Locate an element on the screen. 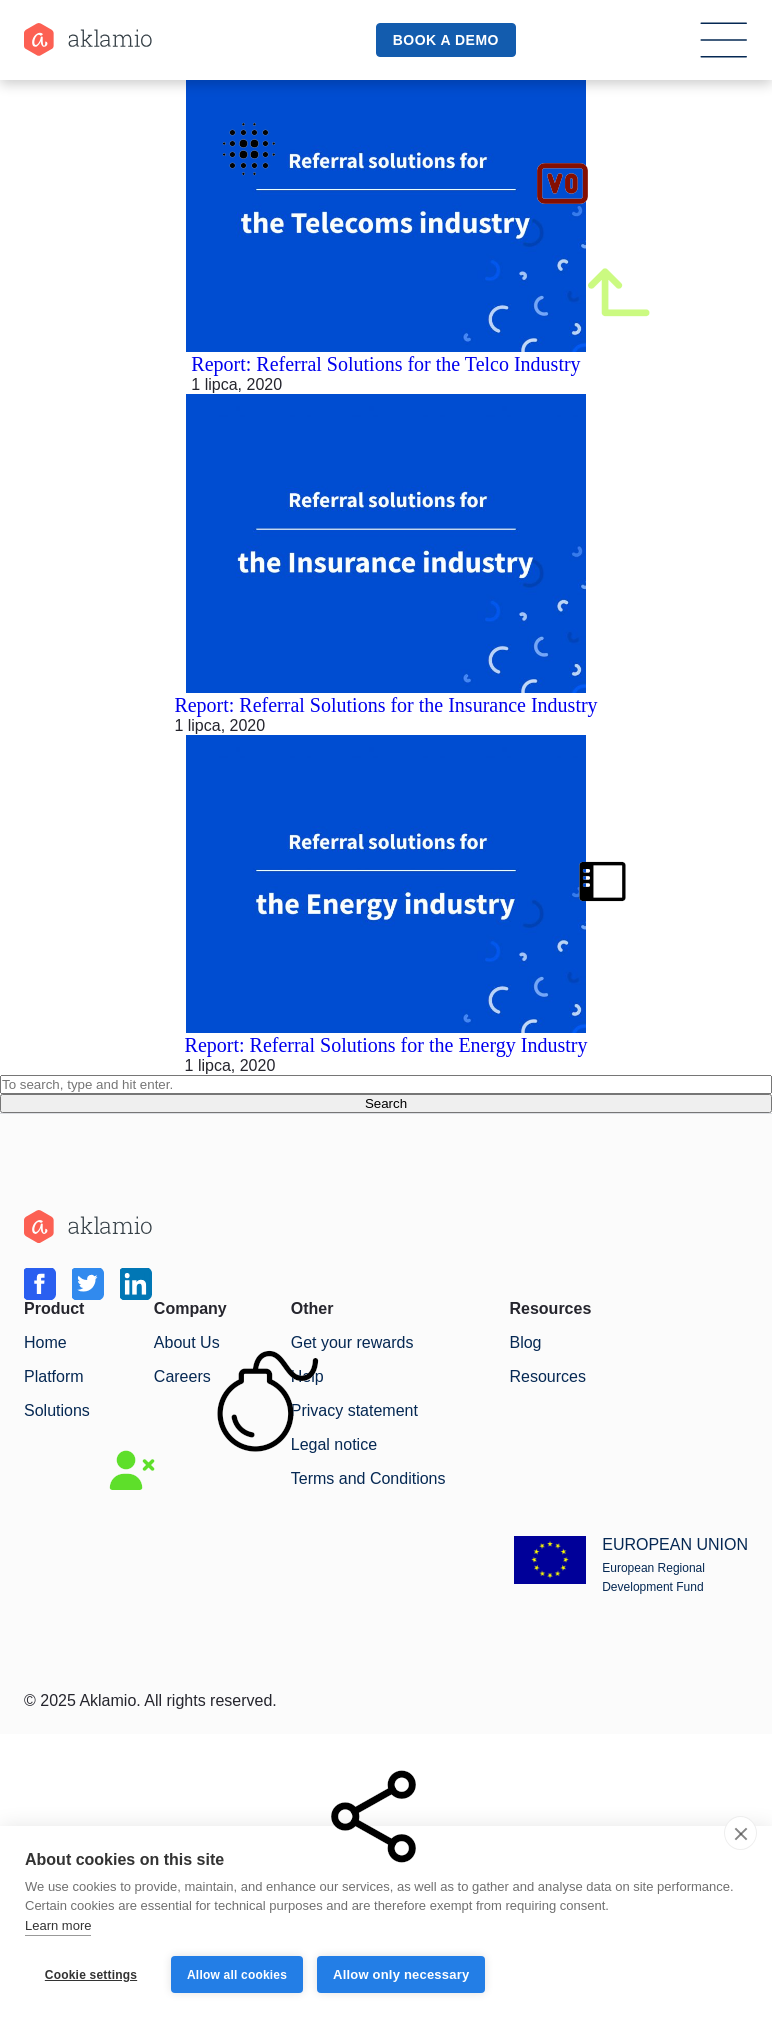 This screenshot has width=772, height=2018. toggle voiceover or voice output settings is located at coordinates (562, 183).